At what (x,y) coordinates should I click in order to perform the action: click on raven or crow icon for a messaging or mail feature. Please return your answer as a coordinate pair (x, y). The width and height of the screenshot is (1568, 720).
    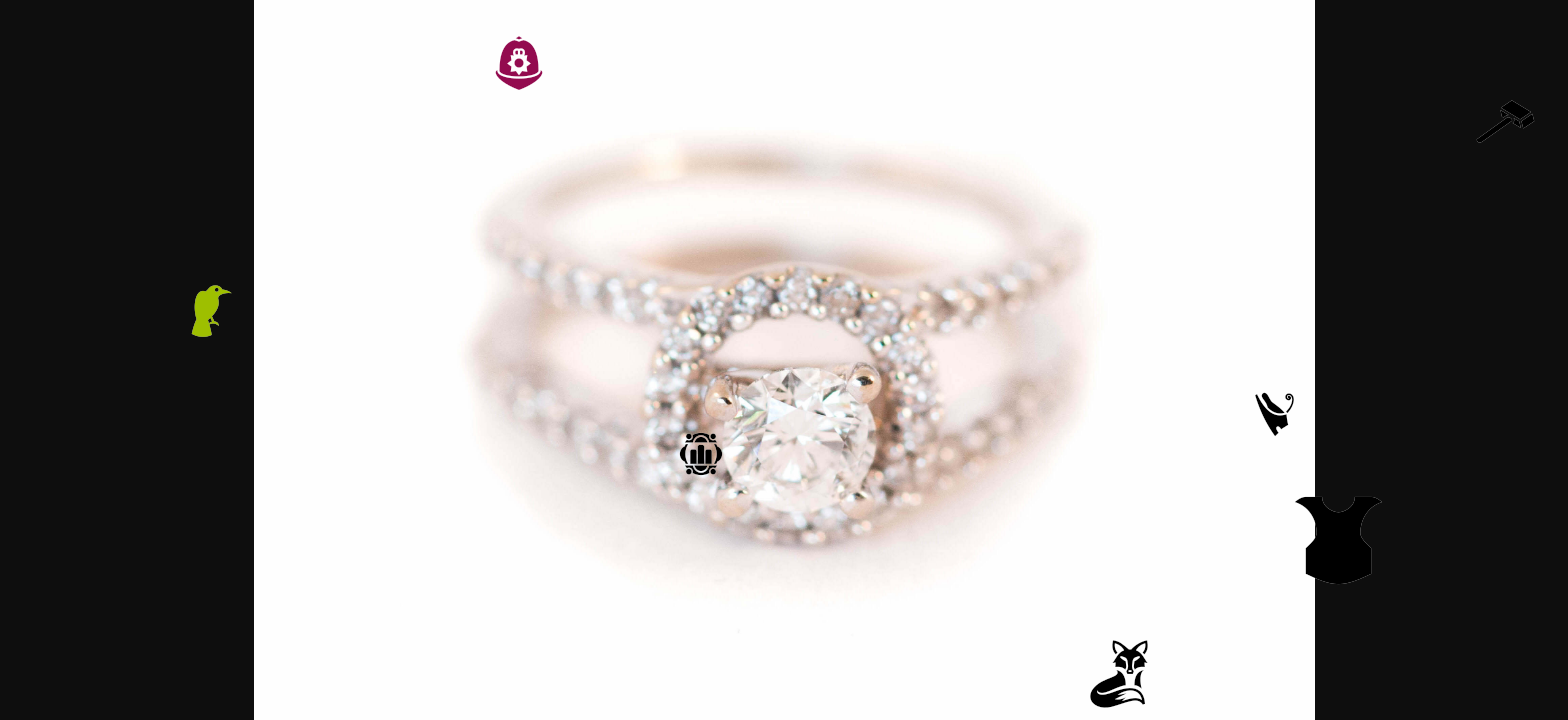
    Looking at the image, I should click on (206, 311).